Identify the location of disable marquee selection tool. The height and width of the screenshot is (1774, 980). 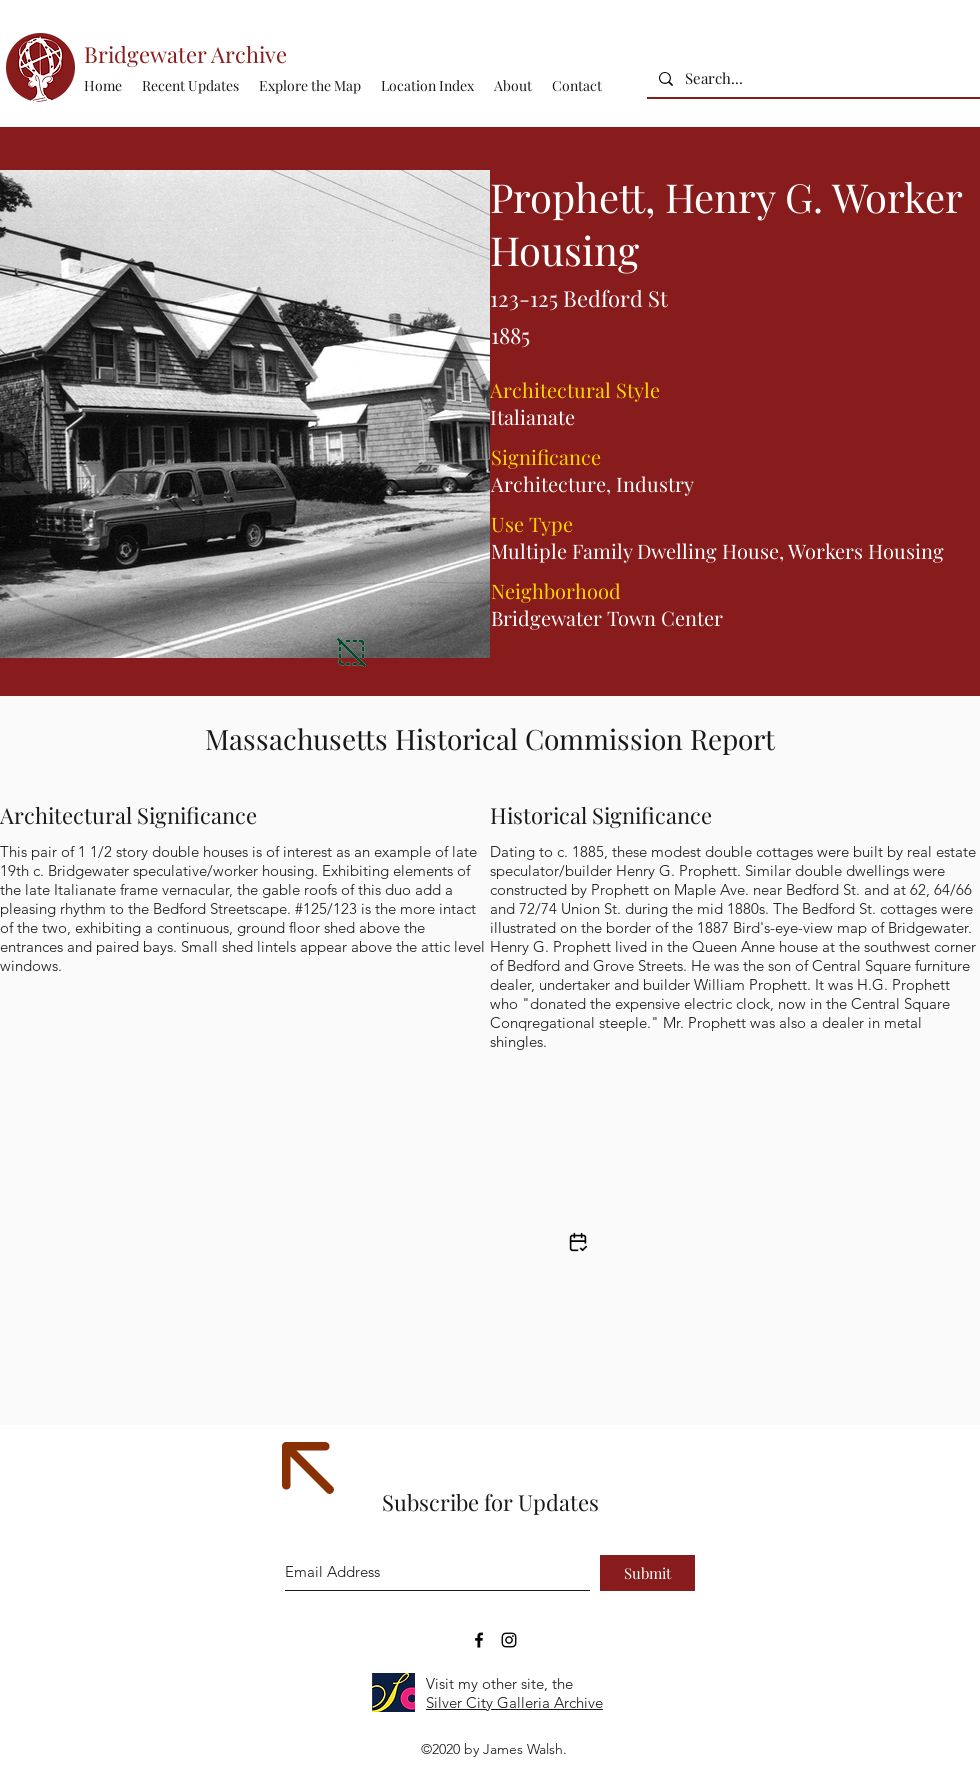
(351, 652).